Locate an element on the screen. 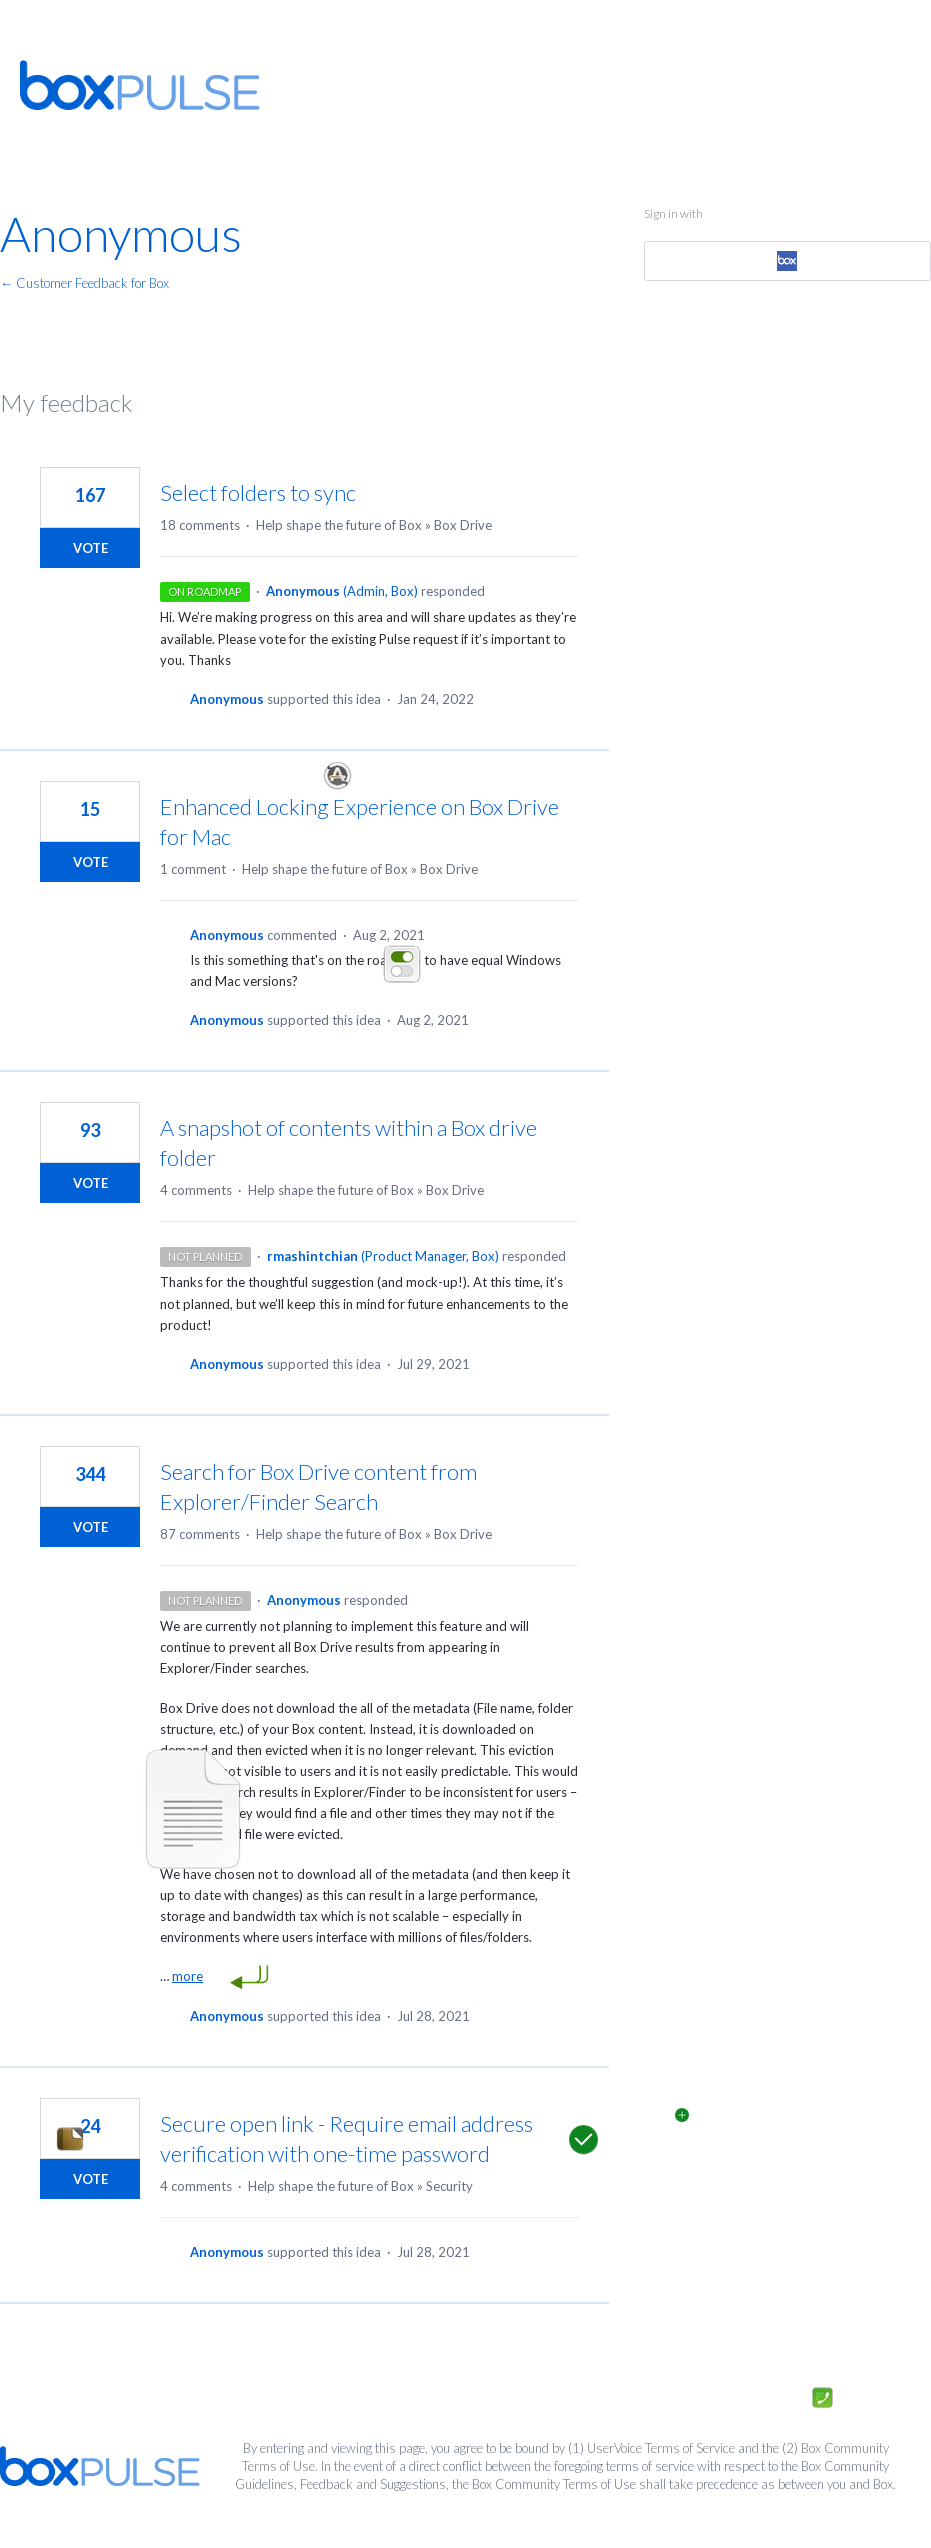 The width and height of the screenshot is (931, 2548). open a text document is located at coordinates (193, 1809).